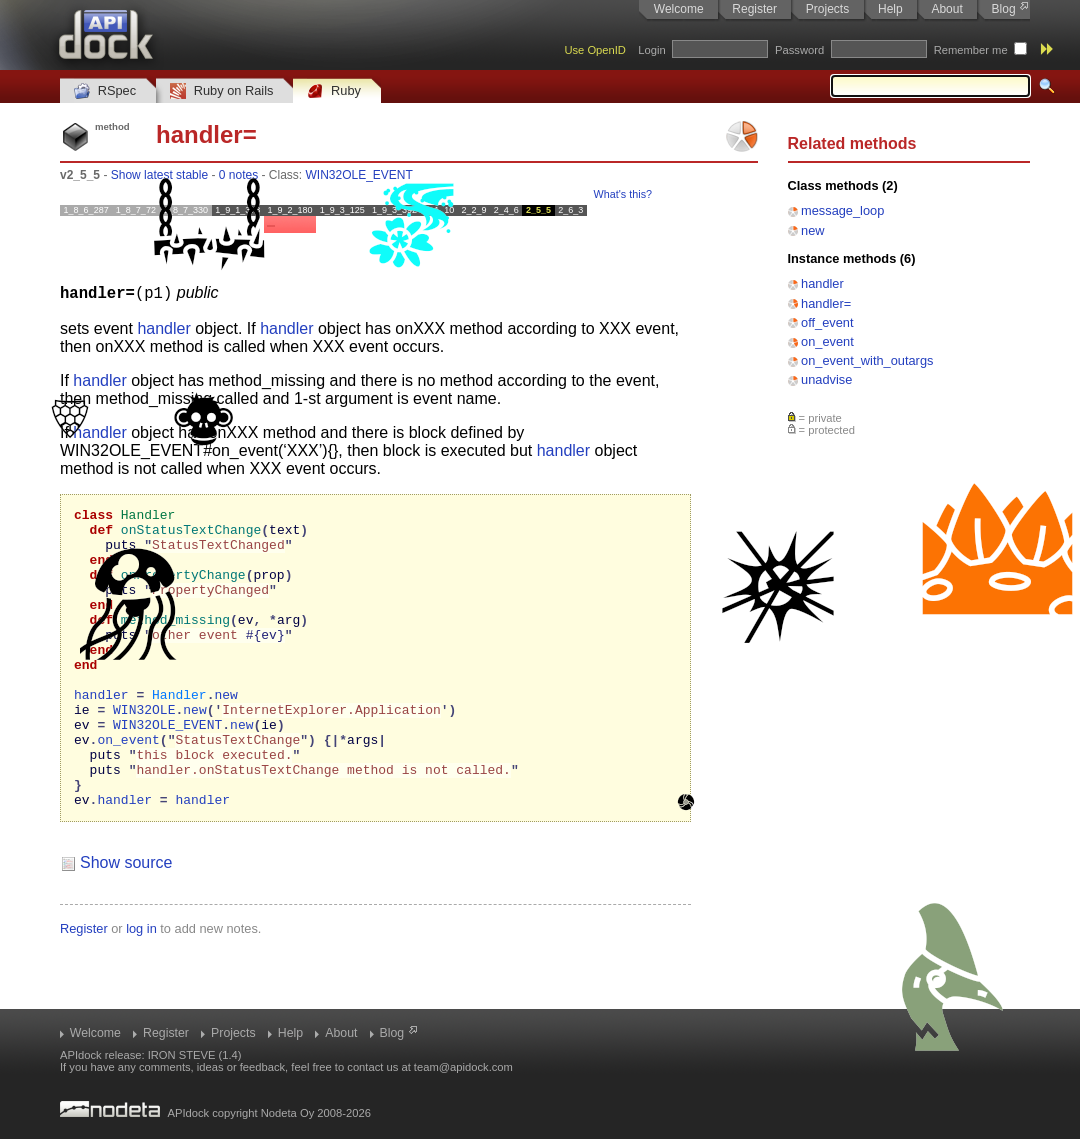  I want to click on cassowary bird icon for wildlife or nature app, so click(945, 976).